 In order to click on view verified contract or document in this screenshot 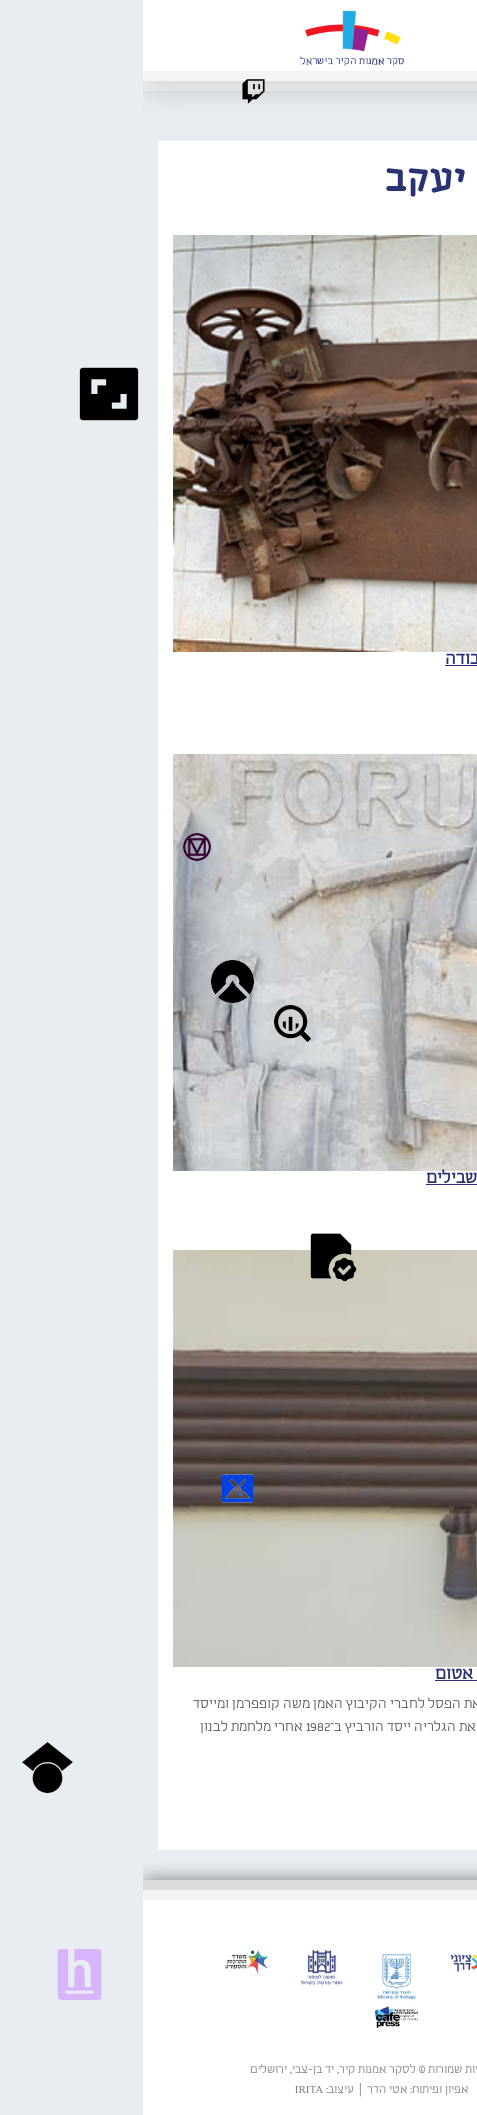, I will do `click(331, 1256)`.